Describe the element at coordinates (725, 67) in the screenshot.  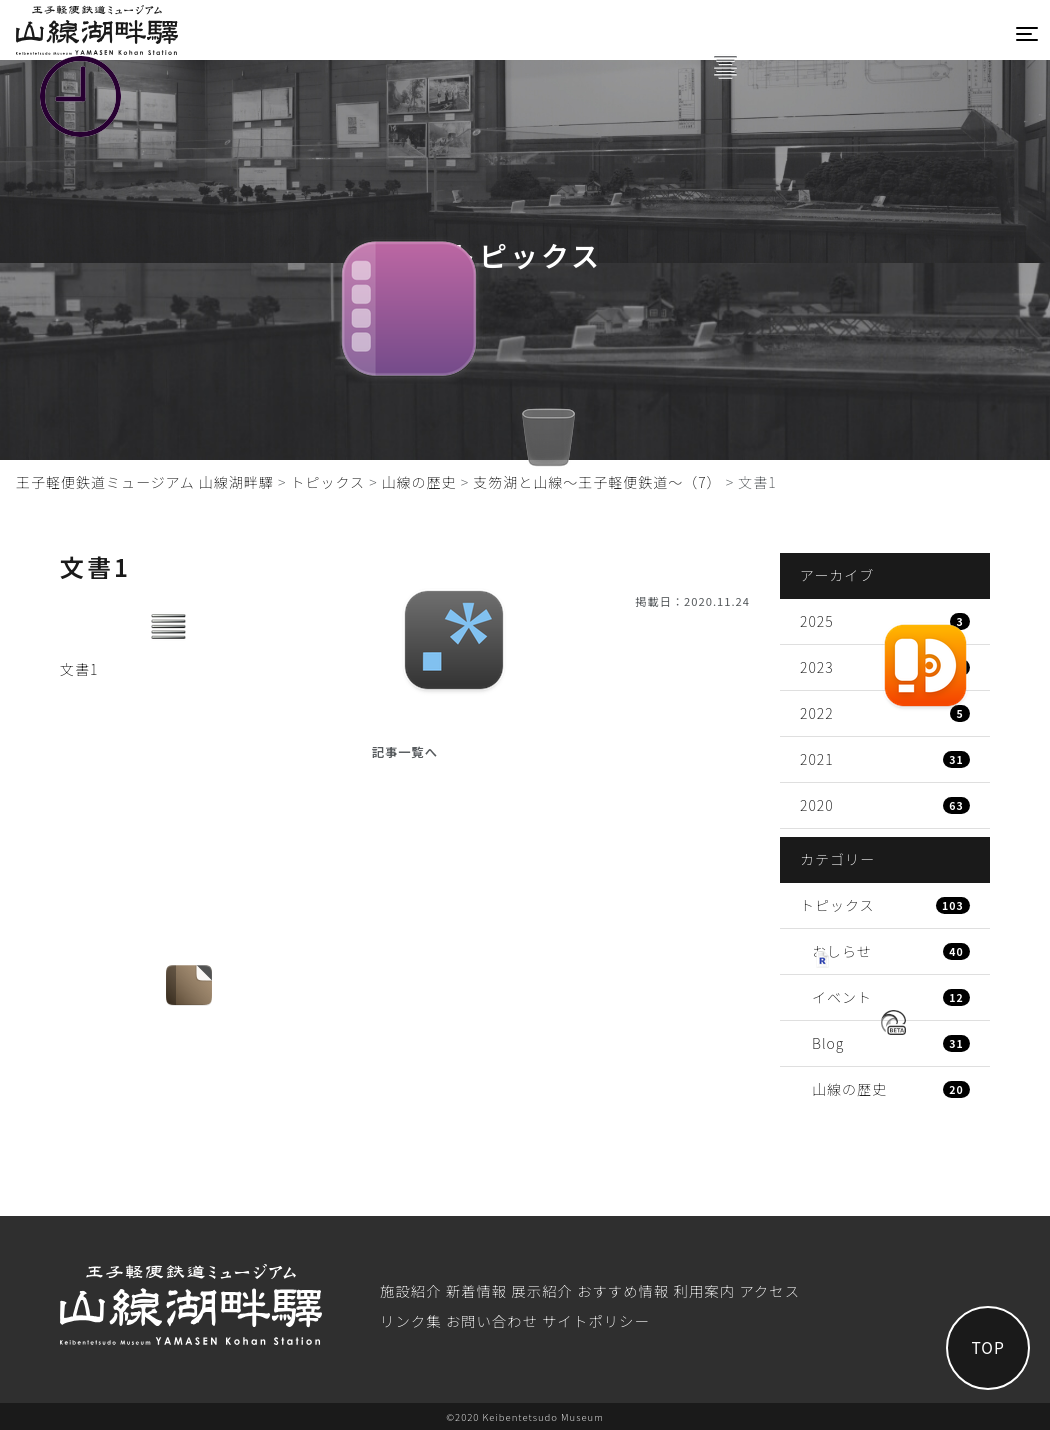
I see `center align text` at that location.